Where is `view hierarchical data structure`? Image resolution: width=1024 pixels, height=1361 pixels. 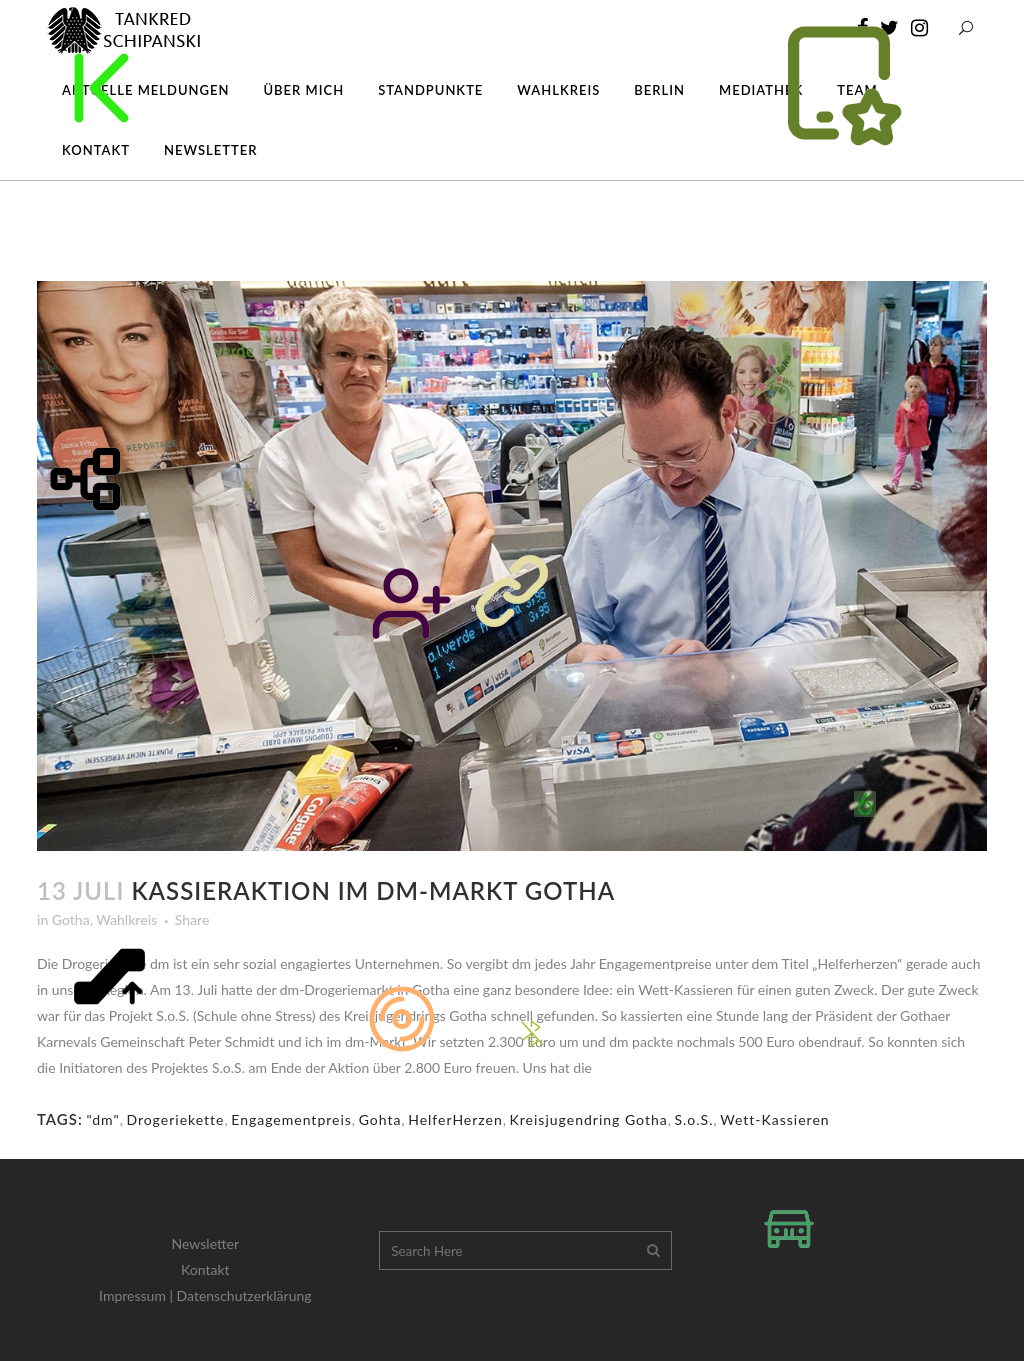 view hierarchical data structure is located at coordinates (89, 479).